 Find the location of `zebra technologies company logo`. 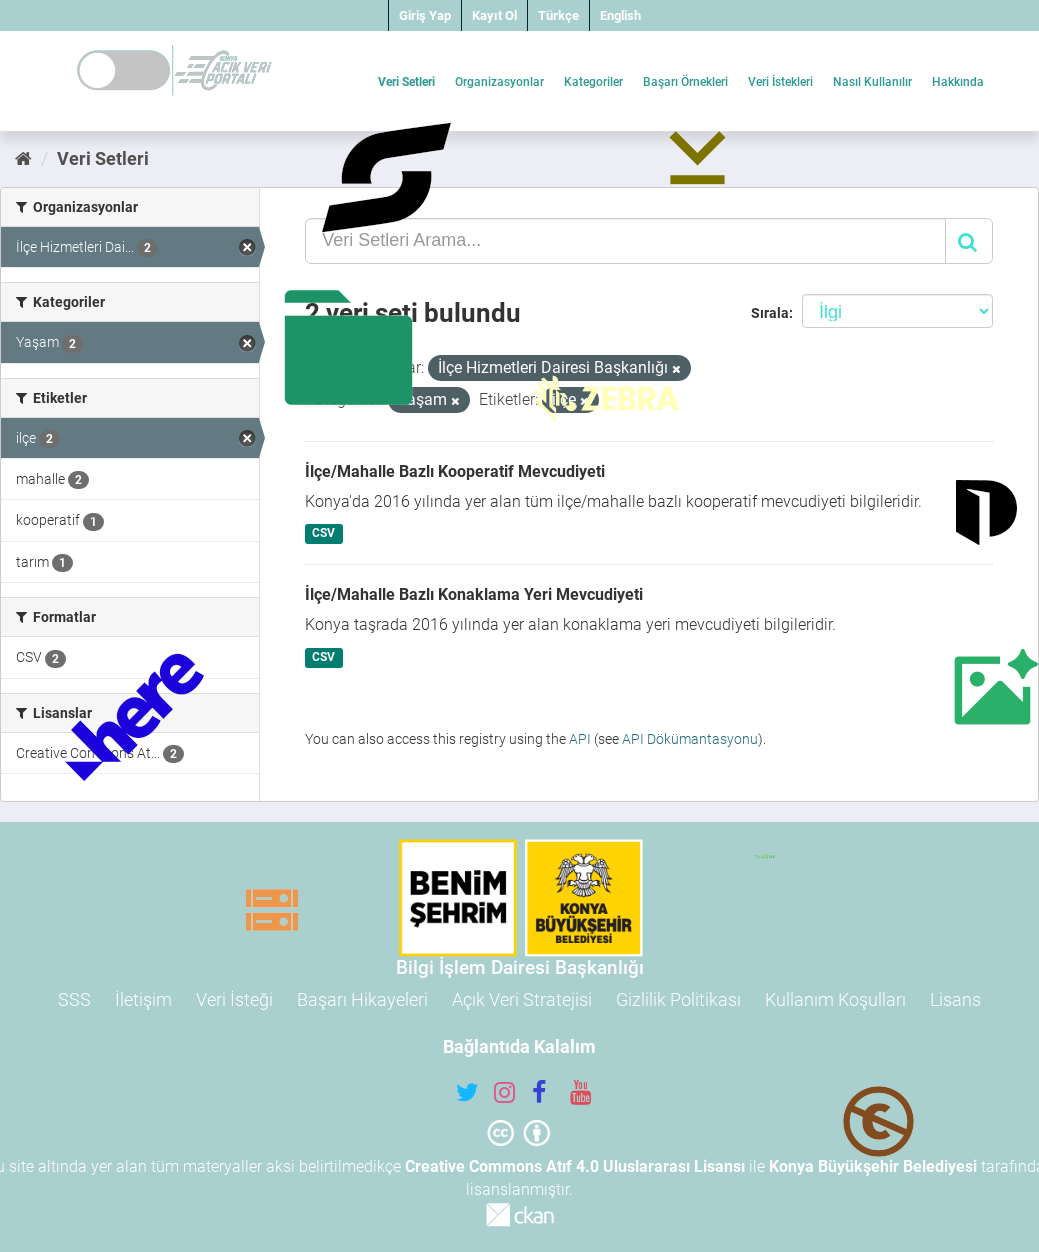

zebra technologies company logo is located at coordinates (607, 399).